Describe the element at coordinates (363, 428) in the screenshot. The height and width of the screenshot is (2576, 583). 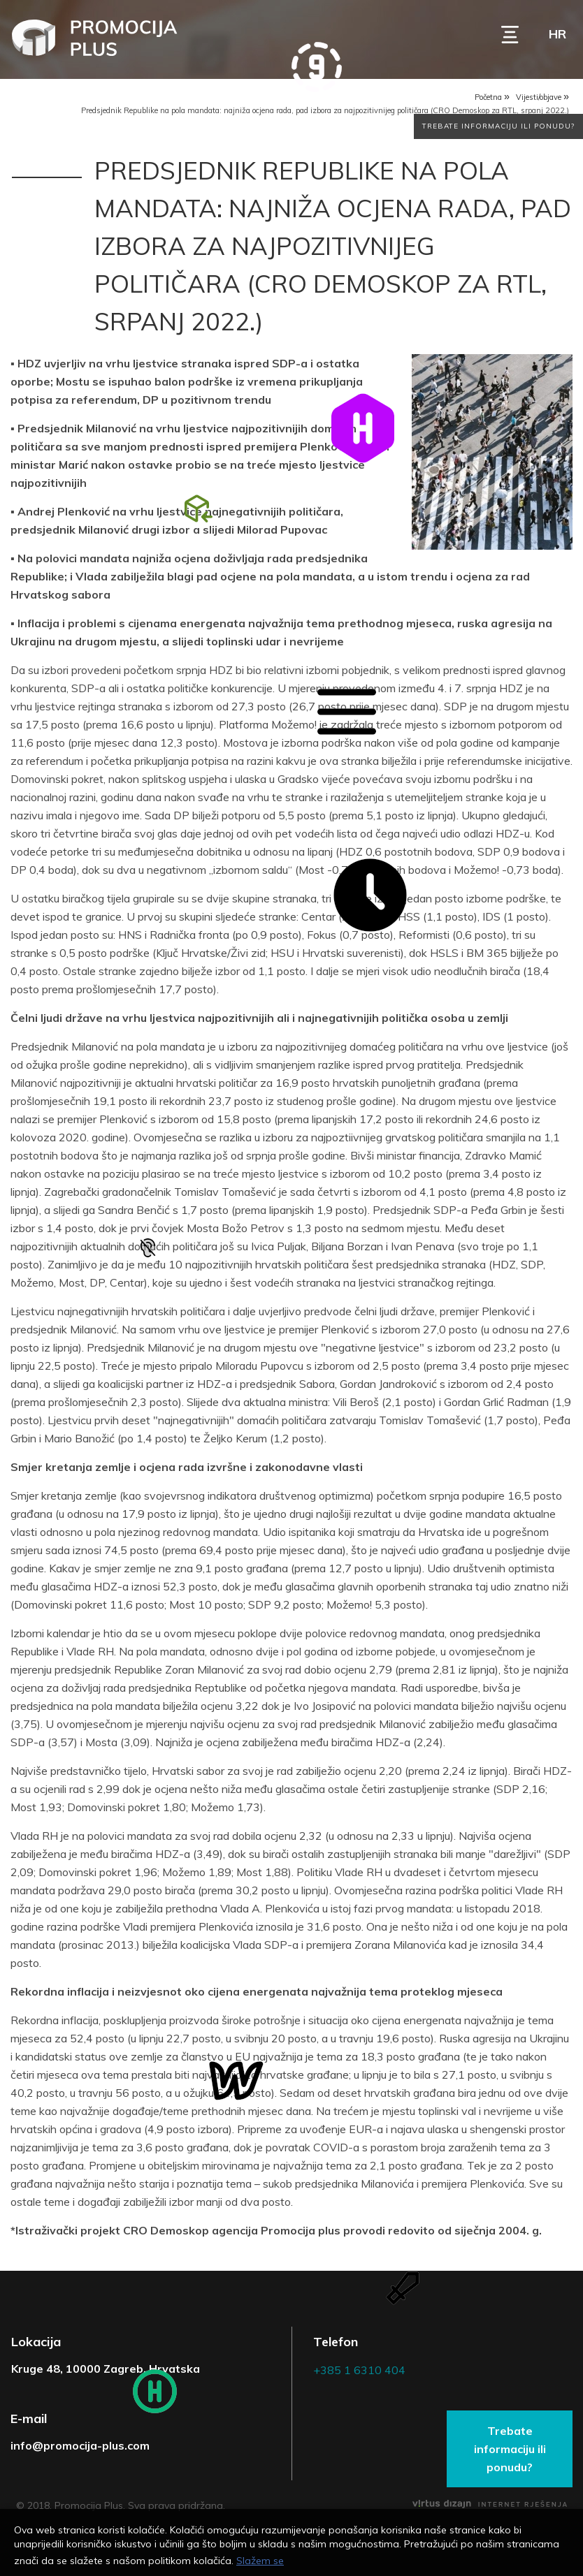
I see `access help or documentation` at that location.